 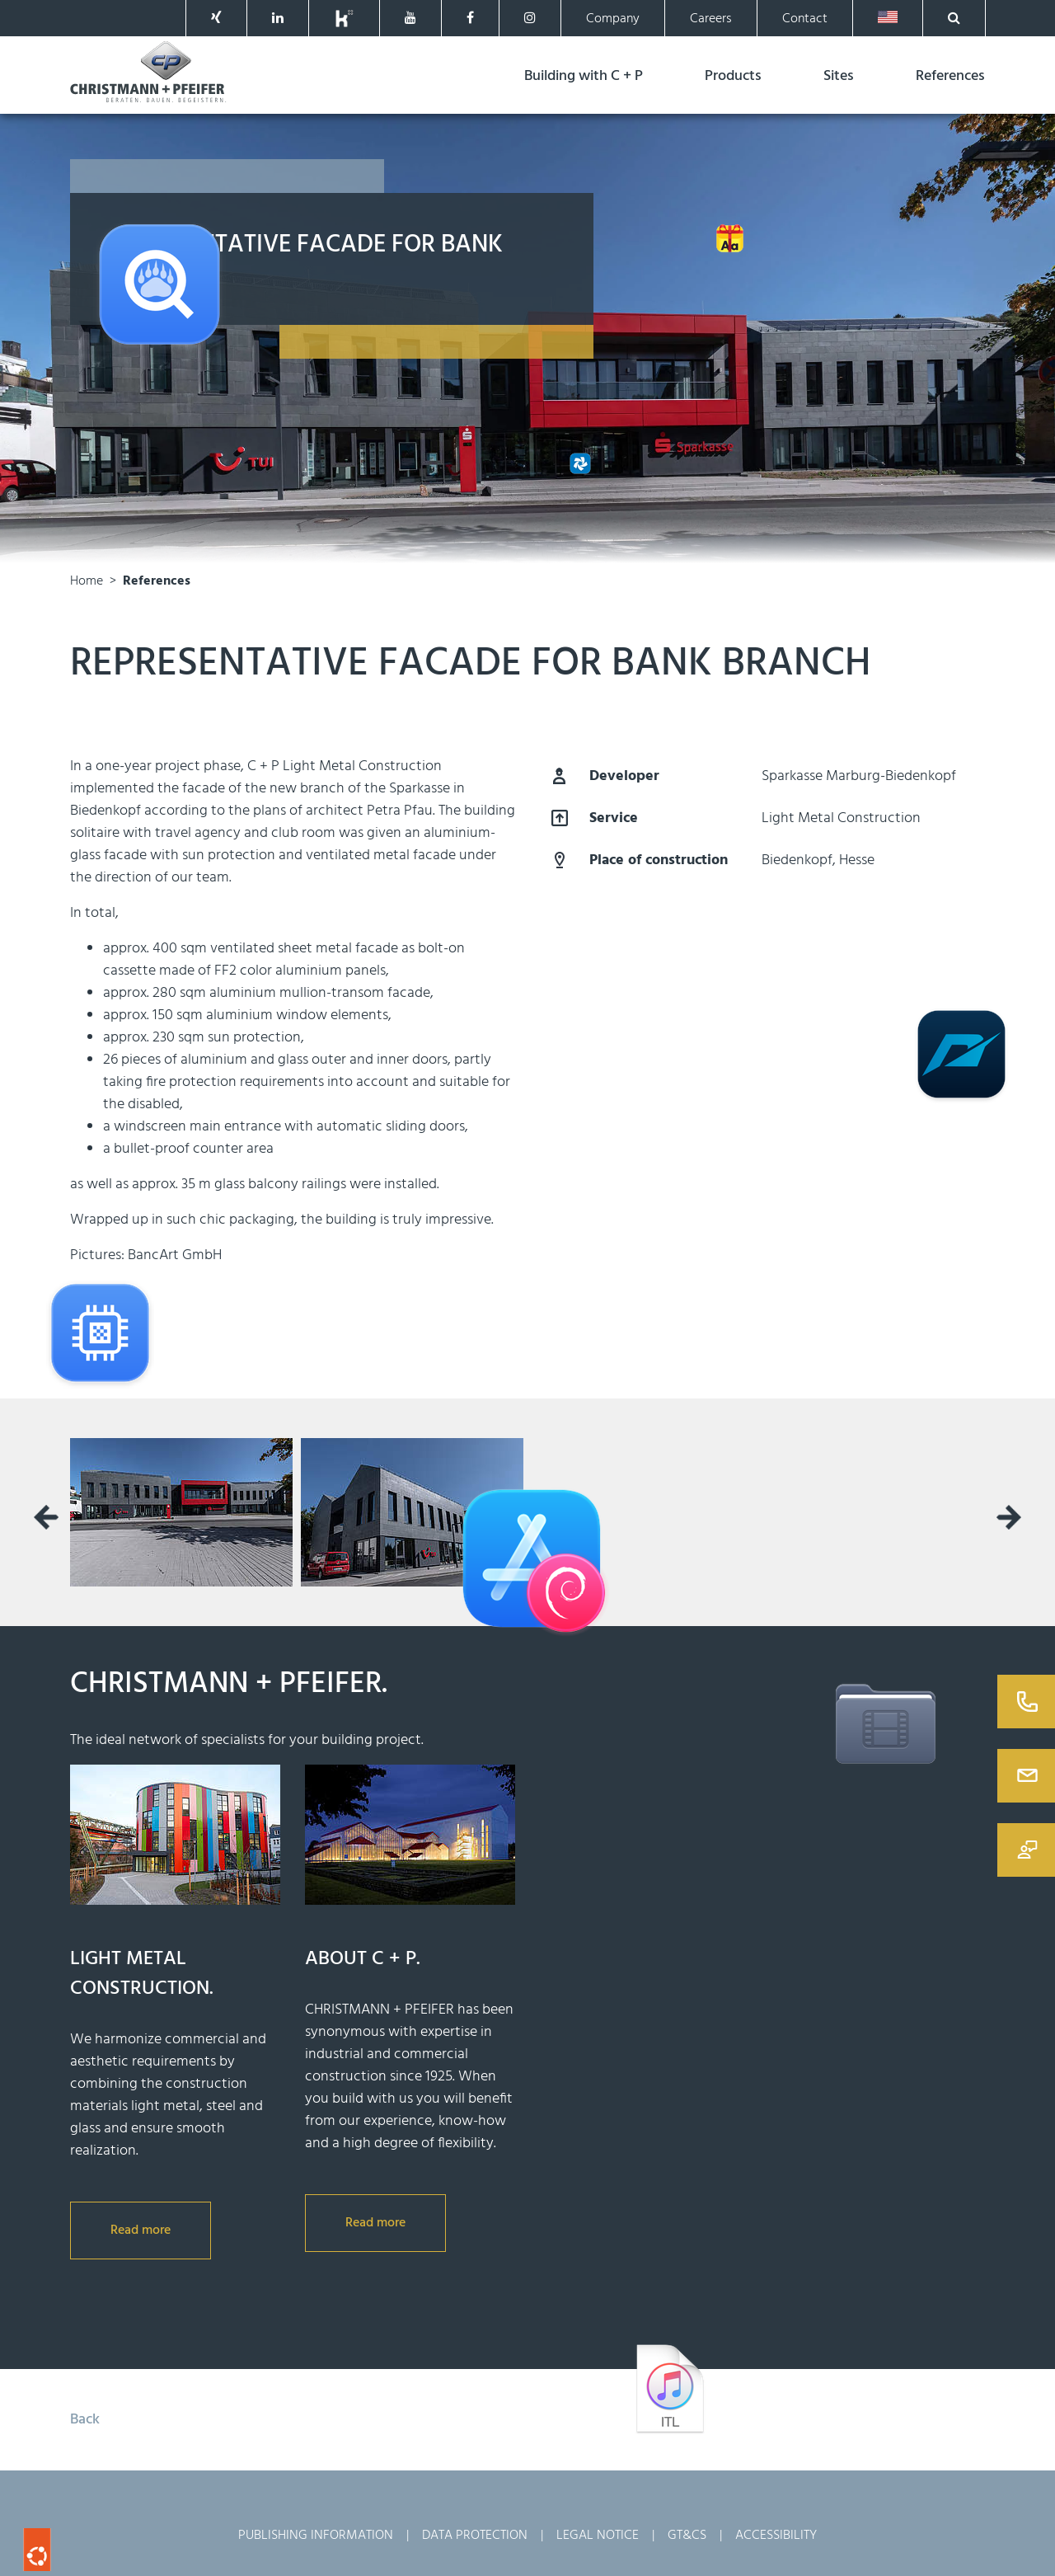 I want to click on launch need for speed racing game, so click(x=961, y=1054).